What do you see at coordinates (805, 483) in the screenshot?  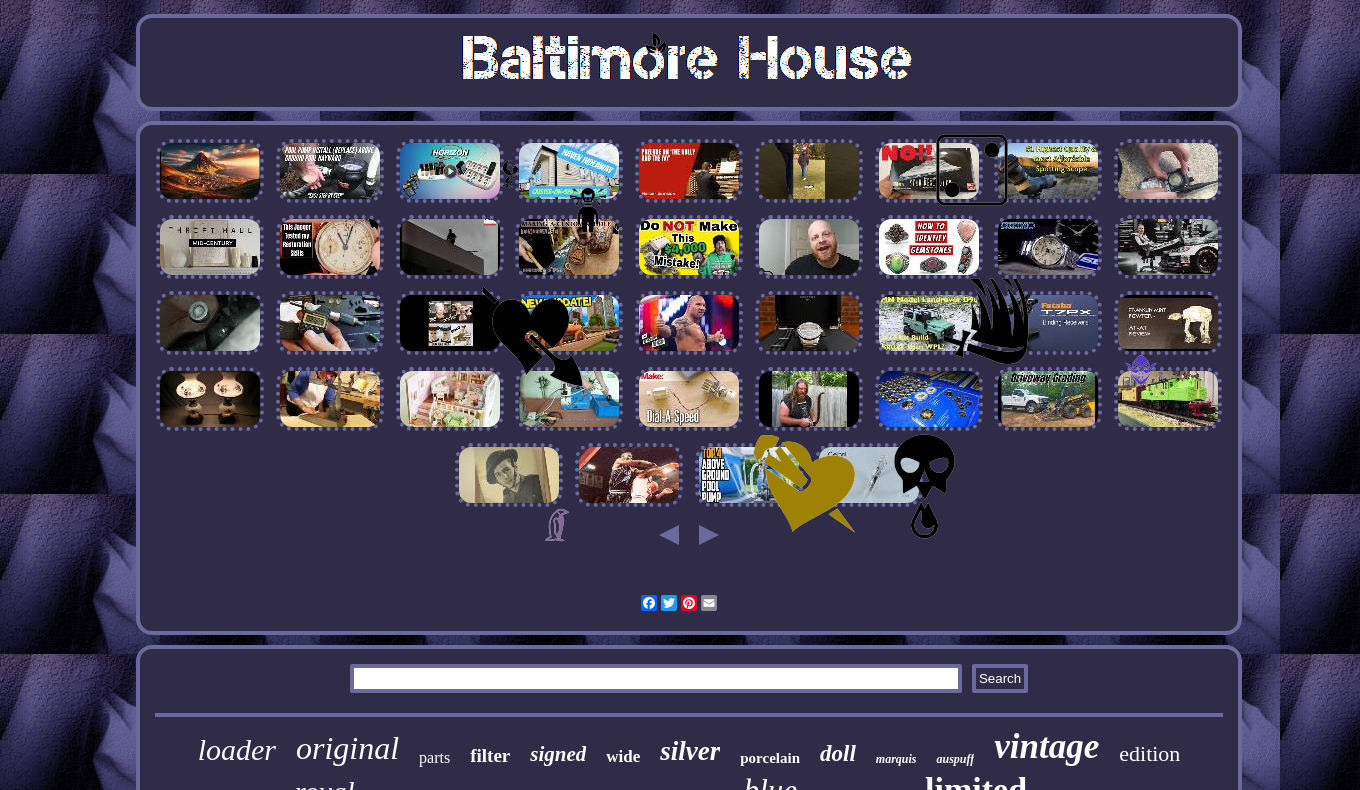 I see `indicates a broken heart or heartbreak status` at bounding box center [805, 483].